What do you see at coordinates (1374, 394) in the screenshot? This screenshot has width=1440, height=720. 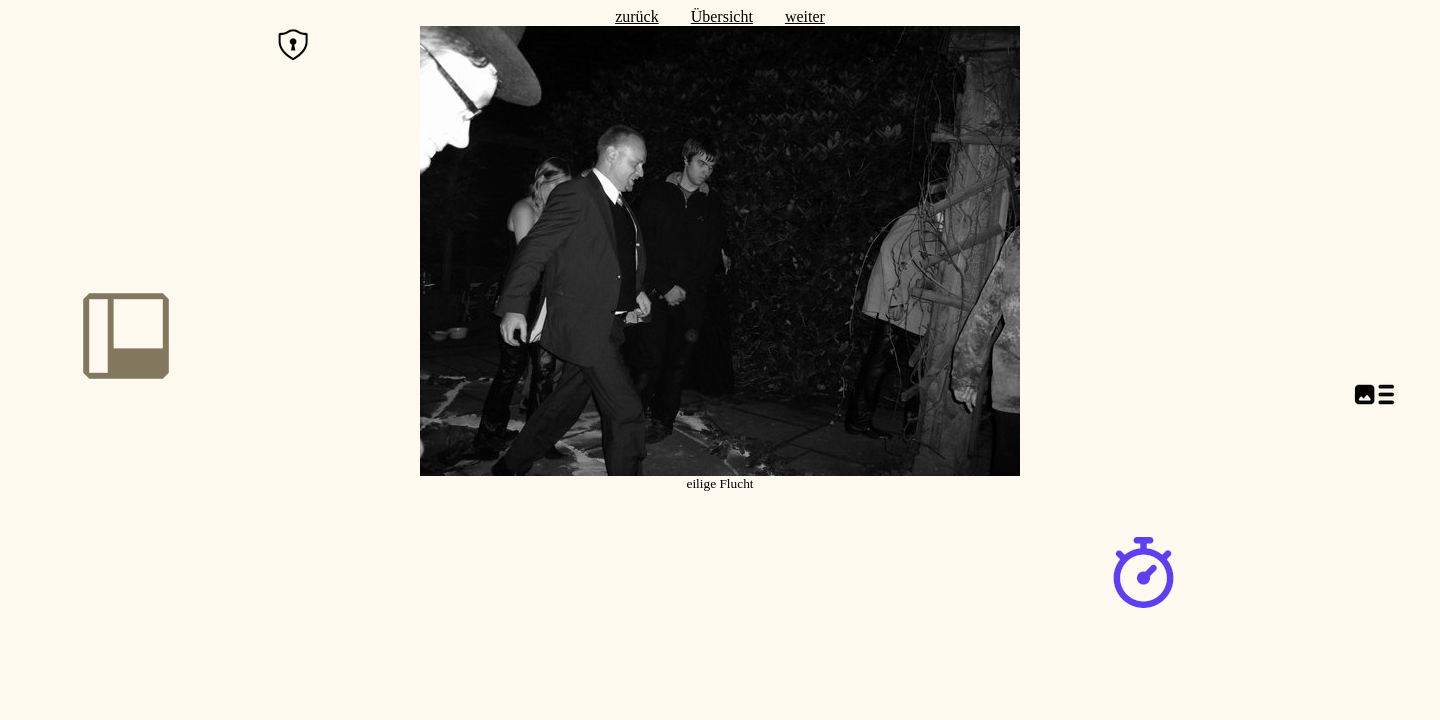 I see `view media with text description` at bounding box center [1374, 394].